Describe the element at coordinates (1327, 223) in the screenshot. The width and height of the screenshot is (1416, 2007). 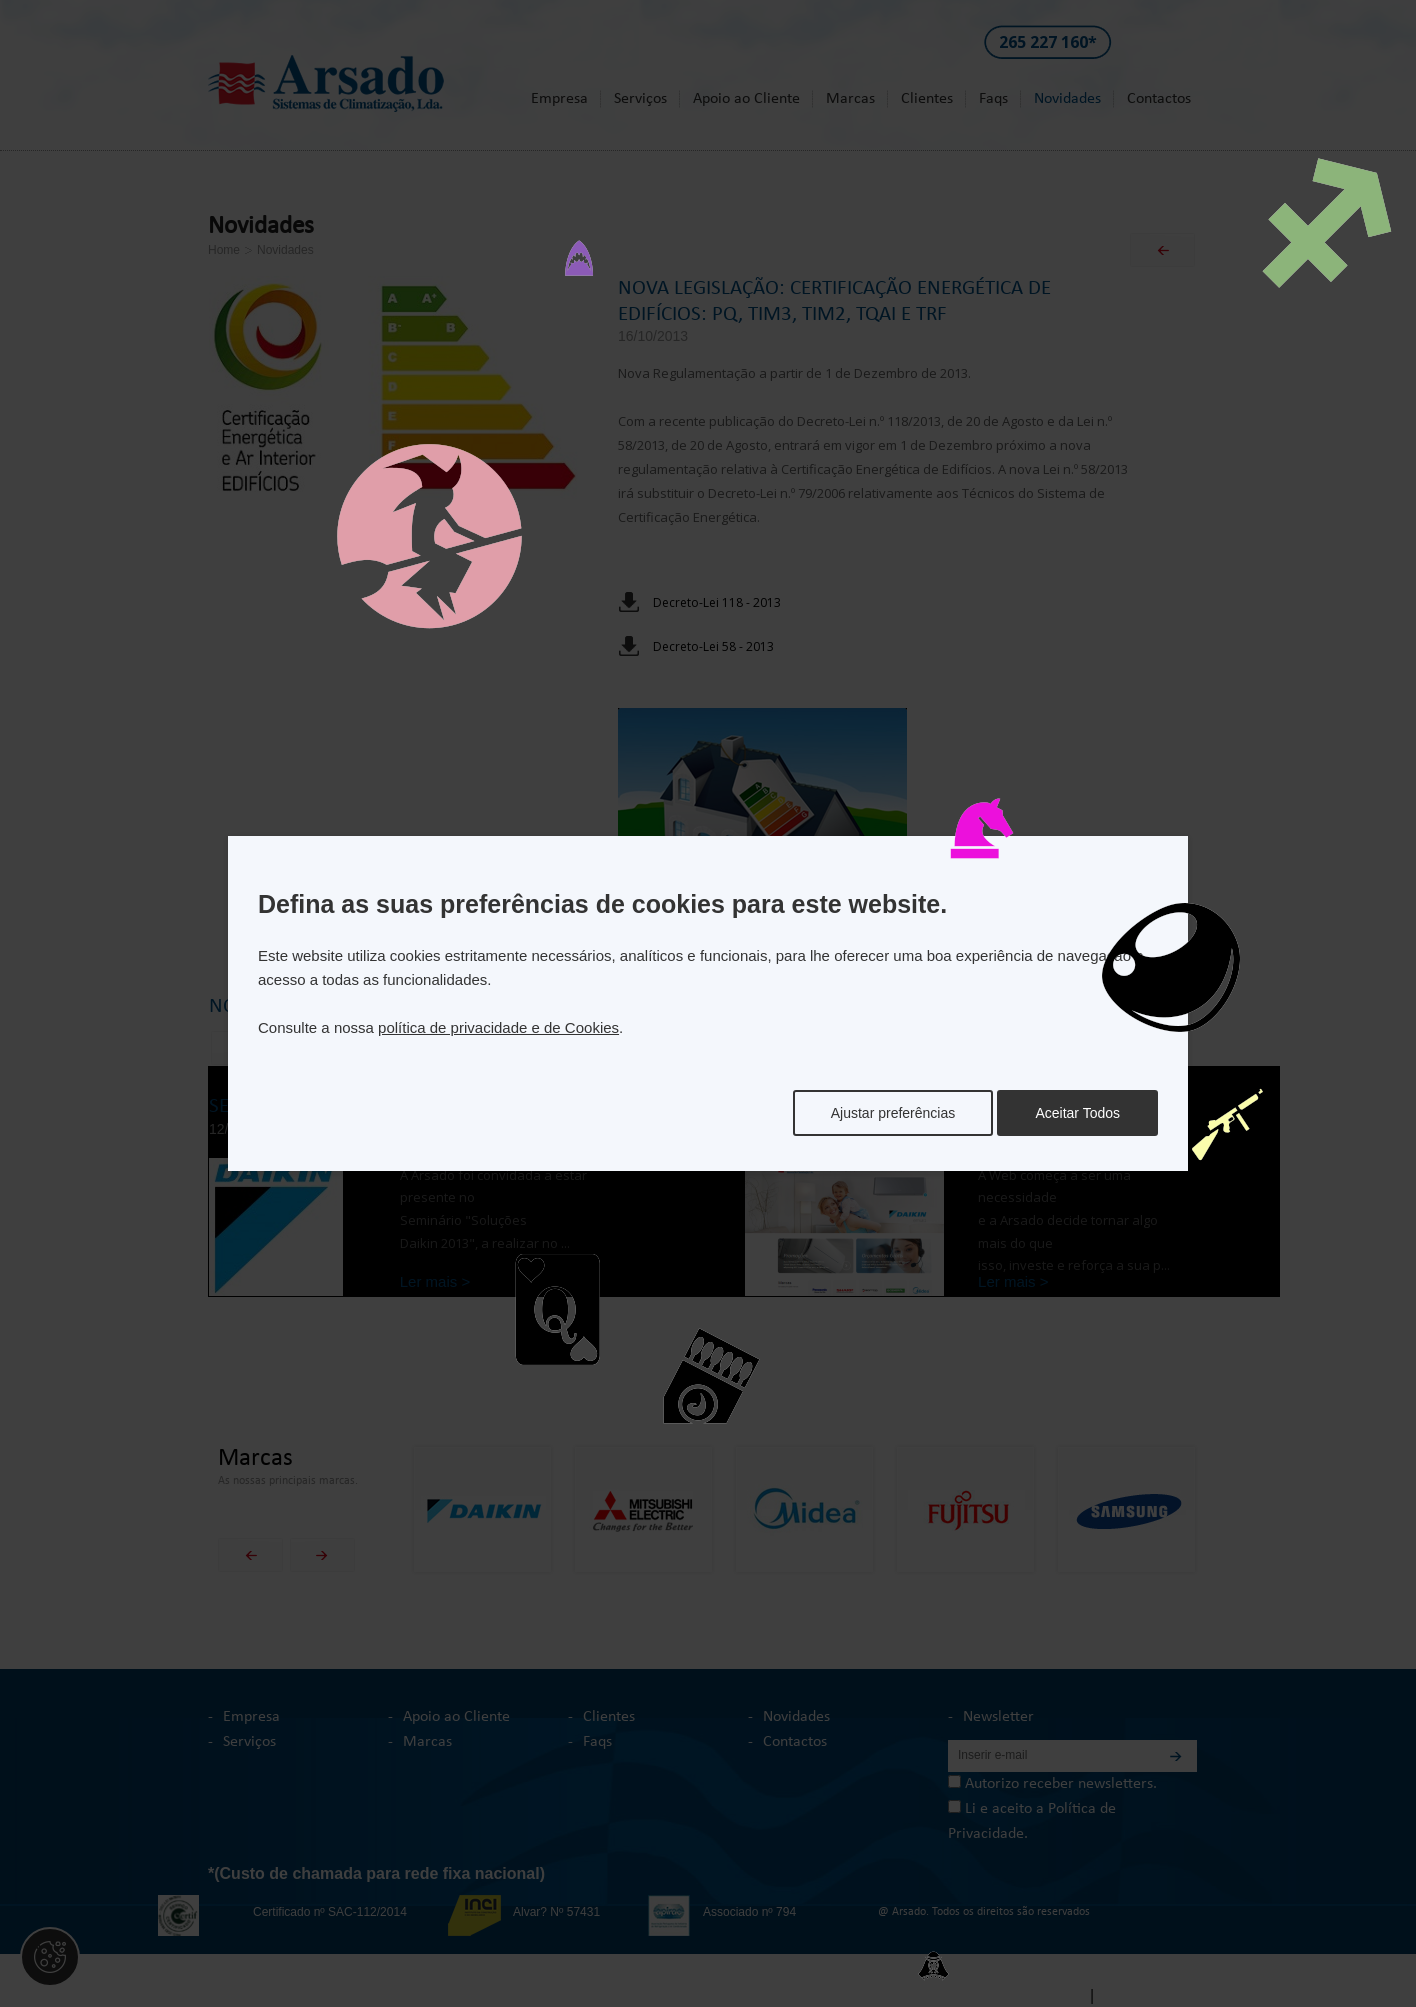
I see `view sagittarius zodiac sign` at that location.